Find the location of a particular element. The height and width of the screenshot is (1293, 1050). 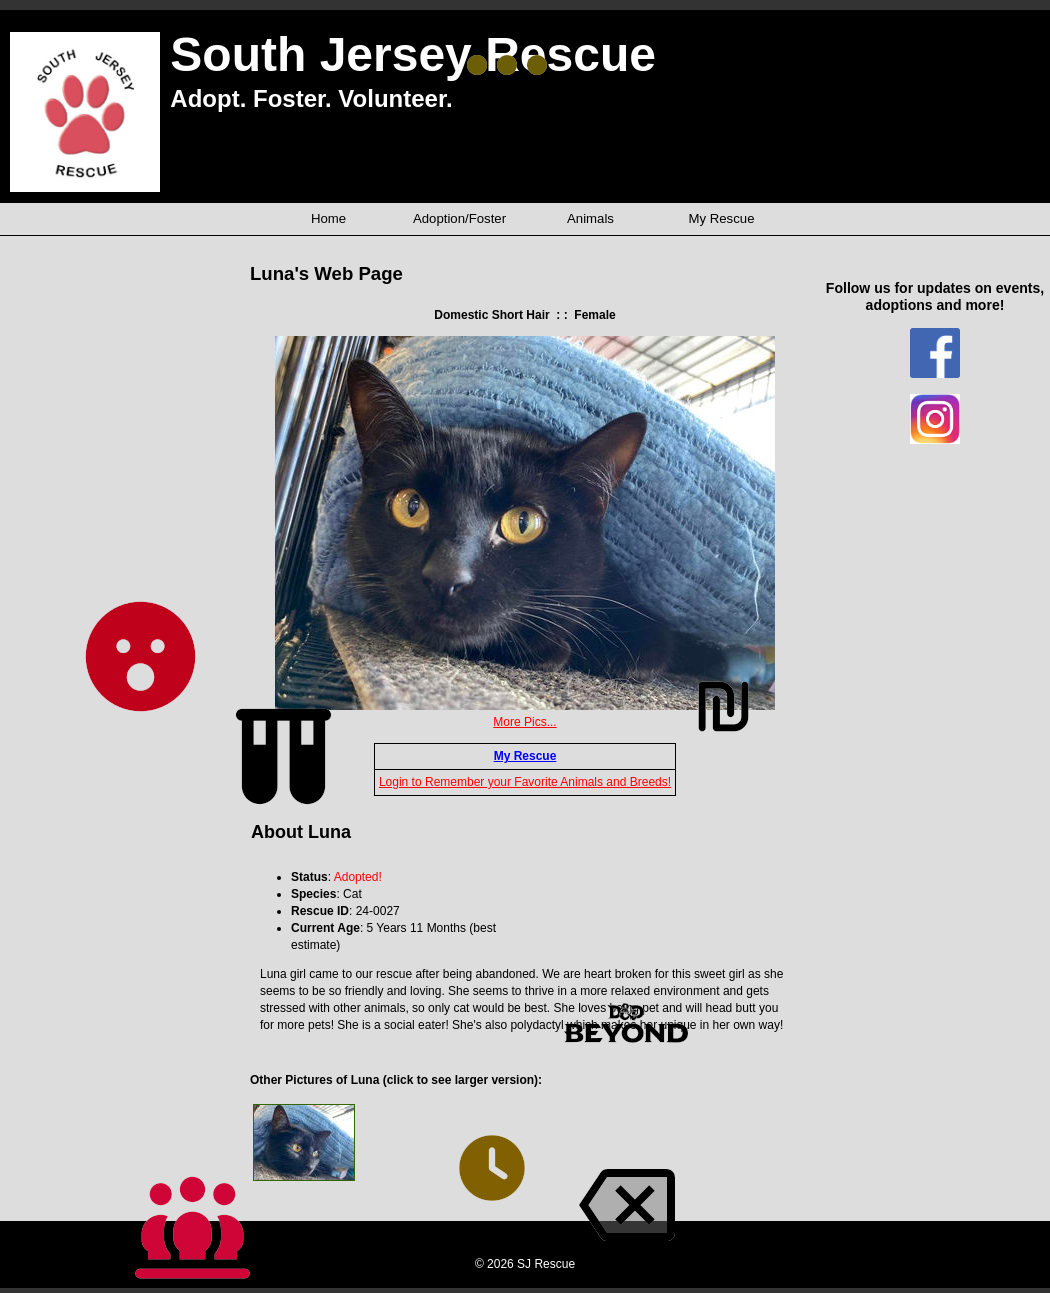

view lab results or test samples is located at coordinates (283, 756).